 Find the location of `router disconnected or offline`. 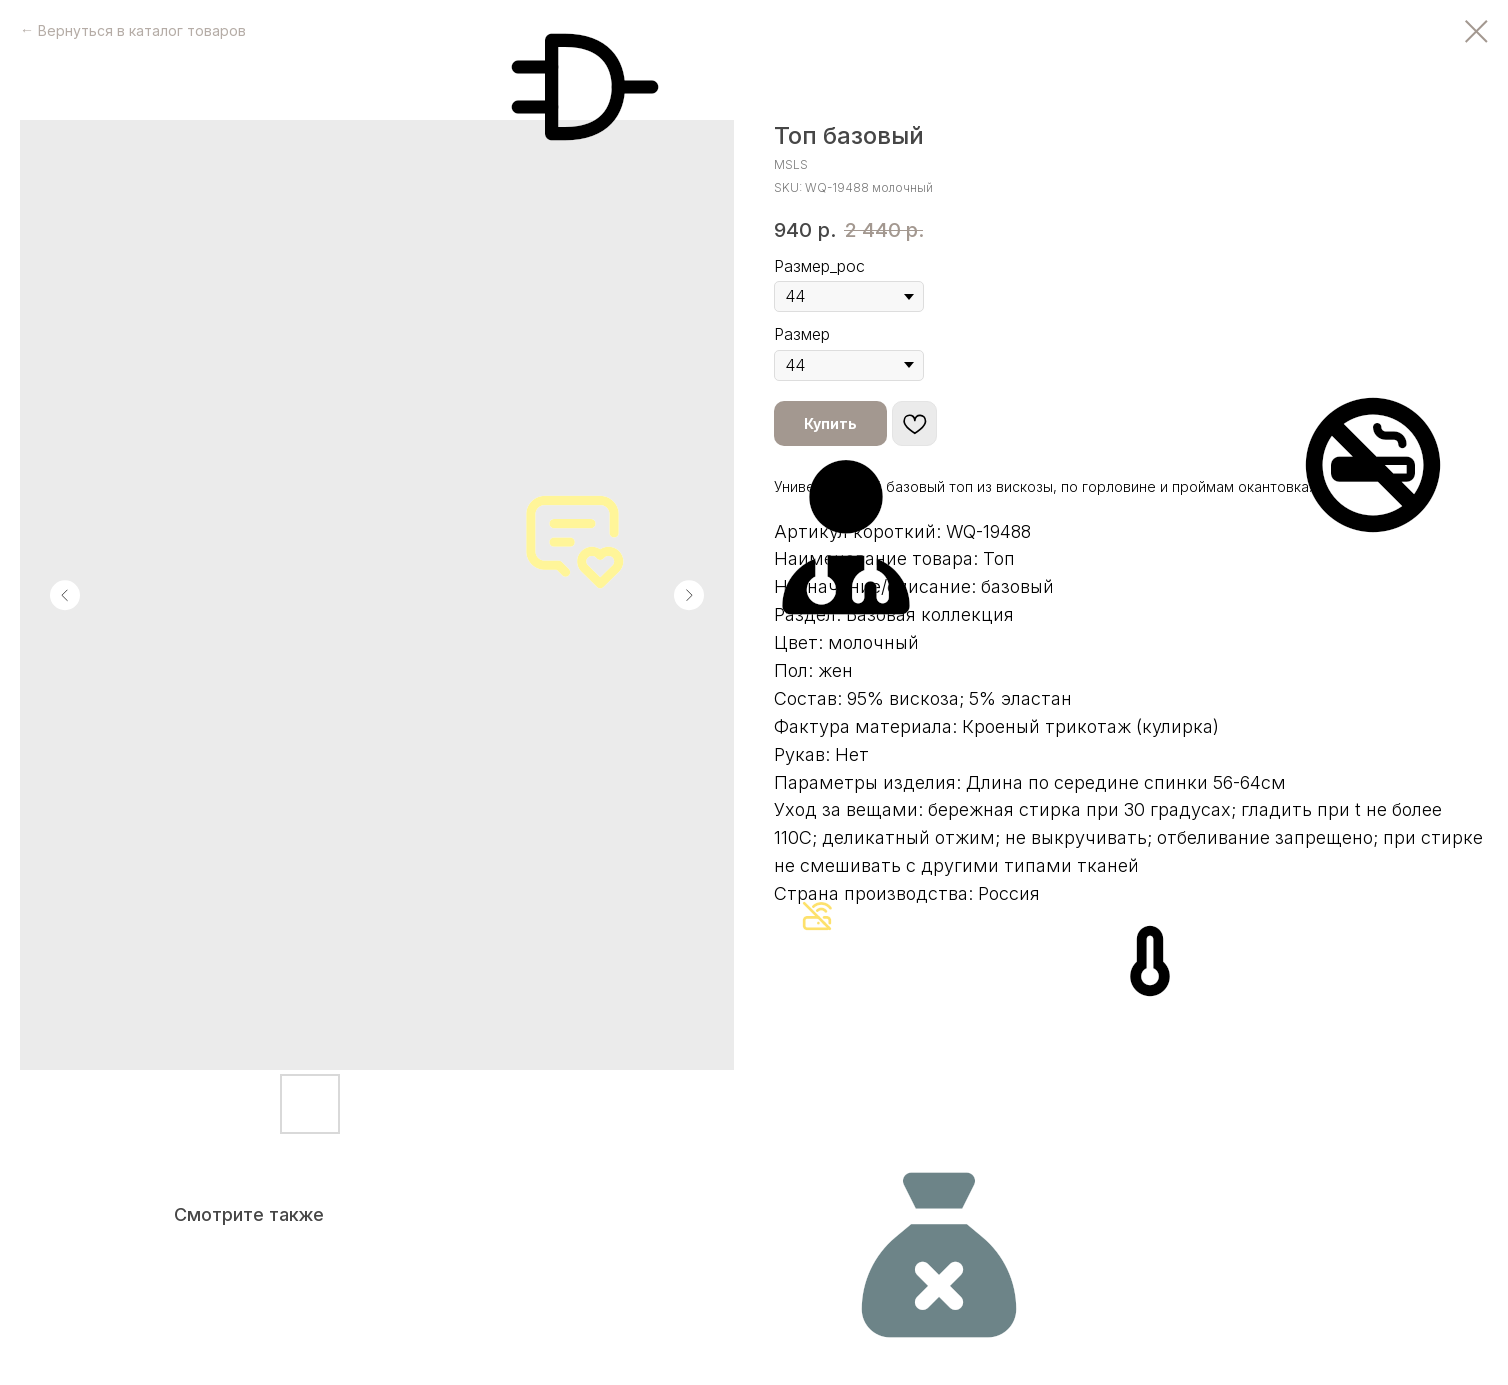

router disconnected or offline is located at coordinates (817, 916).